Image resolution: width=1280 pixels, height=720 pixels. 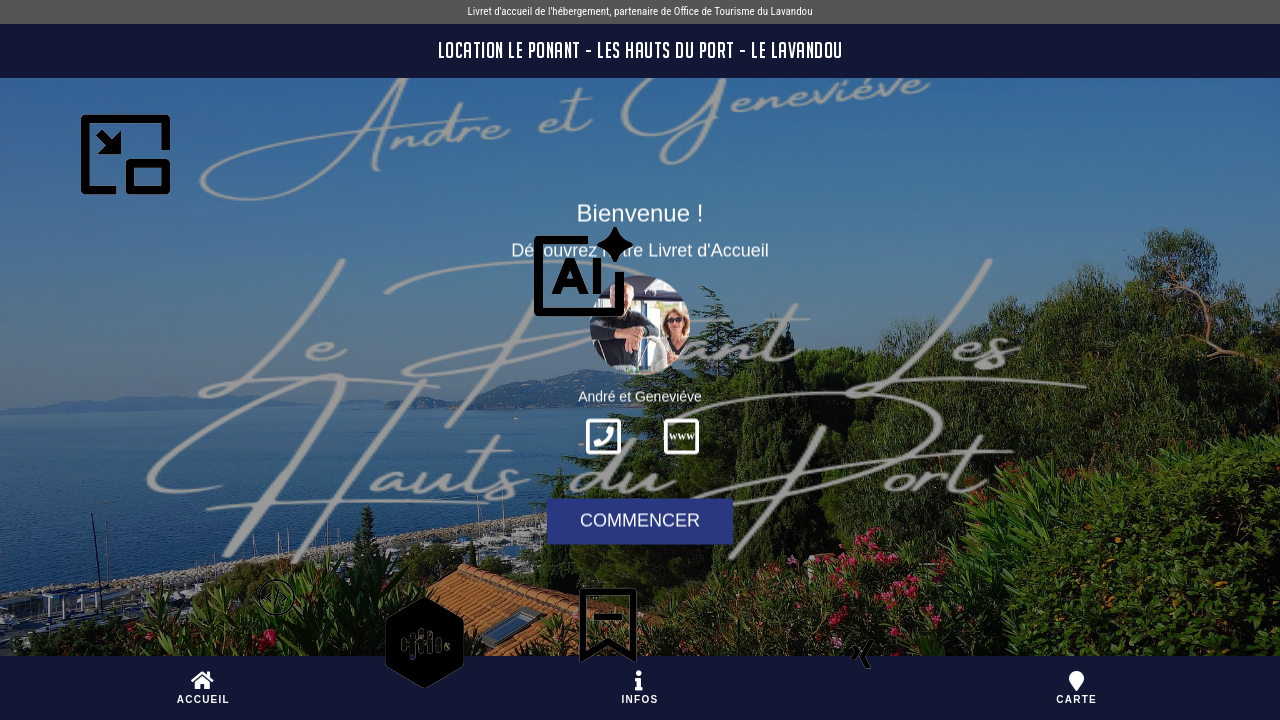 What do you see at coordinates (276, 597) in the screenshot?
I see `codecrafters logo` at bounding box center [276, 597].